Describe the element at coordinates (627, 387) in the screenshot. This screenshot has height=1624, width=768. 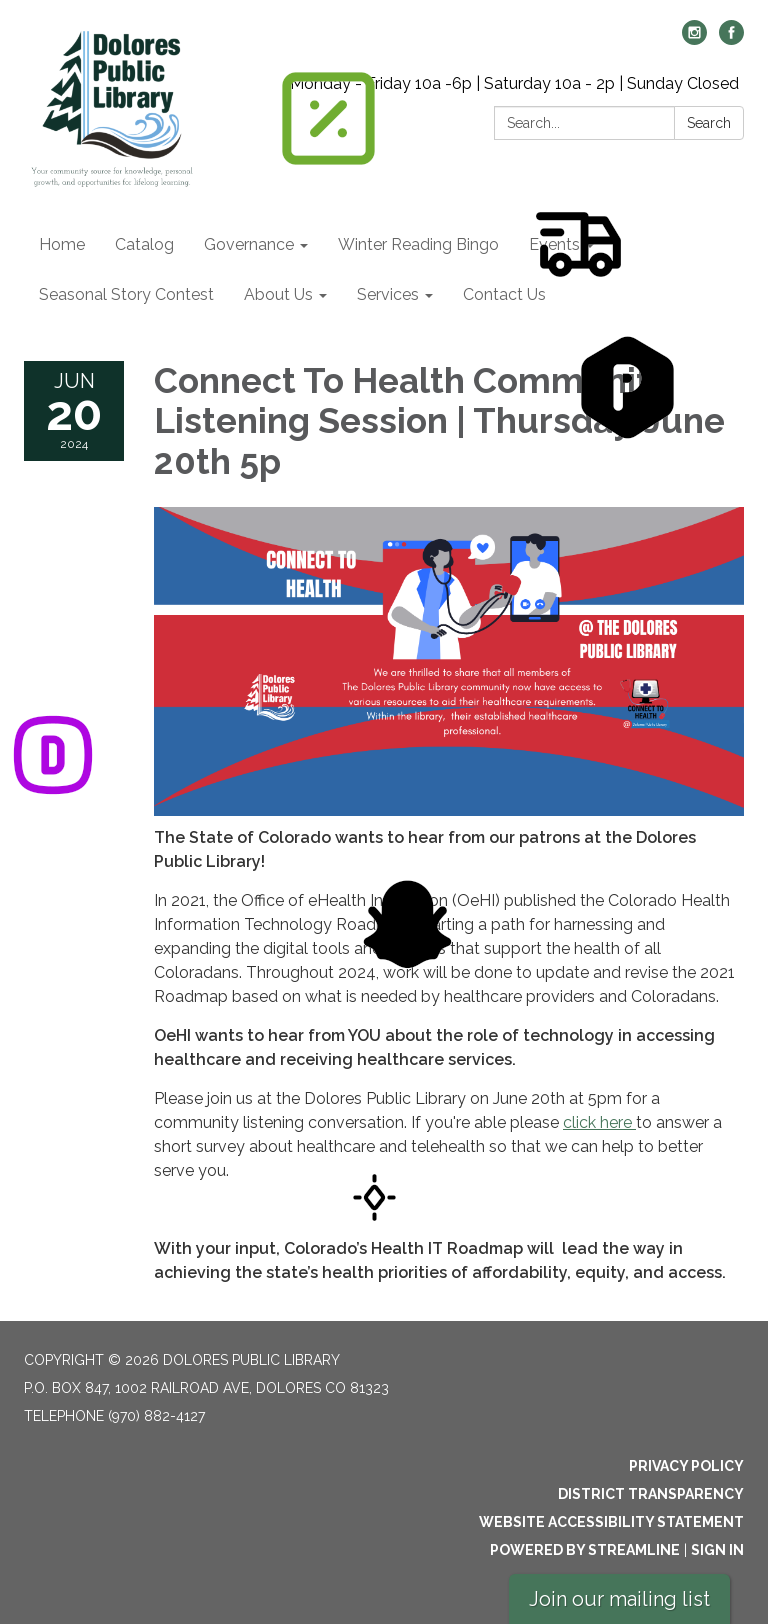
I see `parking feature or location marker` at that location.